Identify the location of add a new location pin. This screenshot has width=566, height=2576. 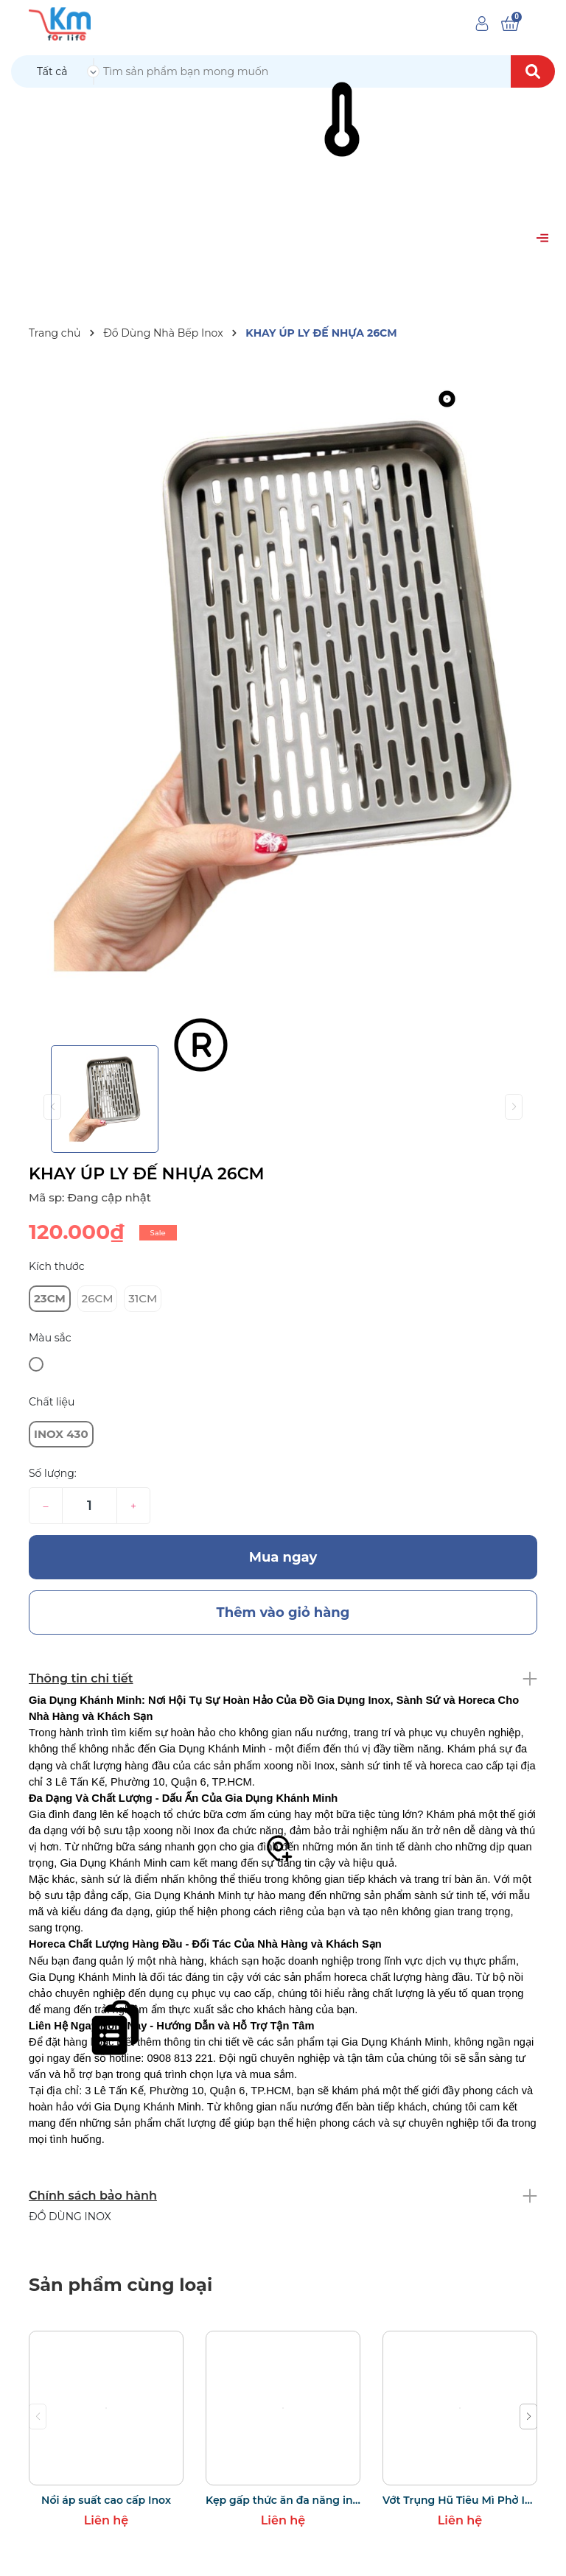
(278, 1847).